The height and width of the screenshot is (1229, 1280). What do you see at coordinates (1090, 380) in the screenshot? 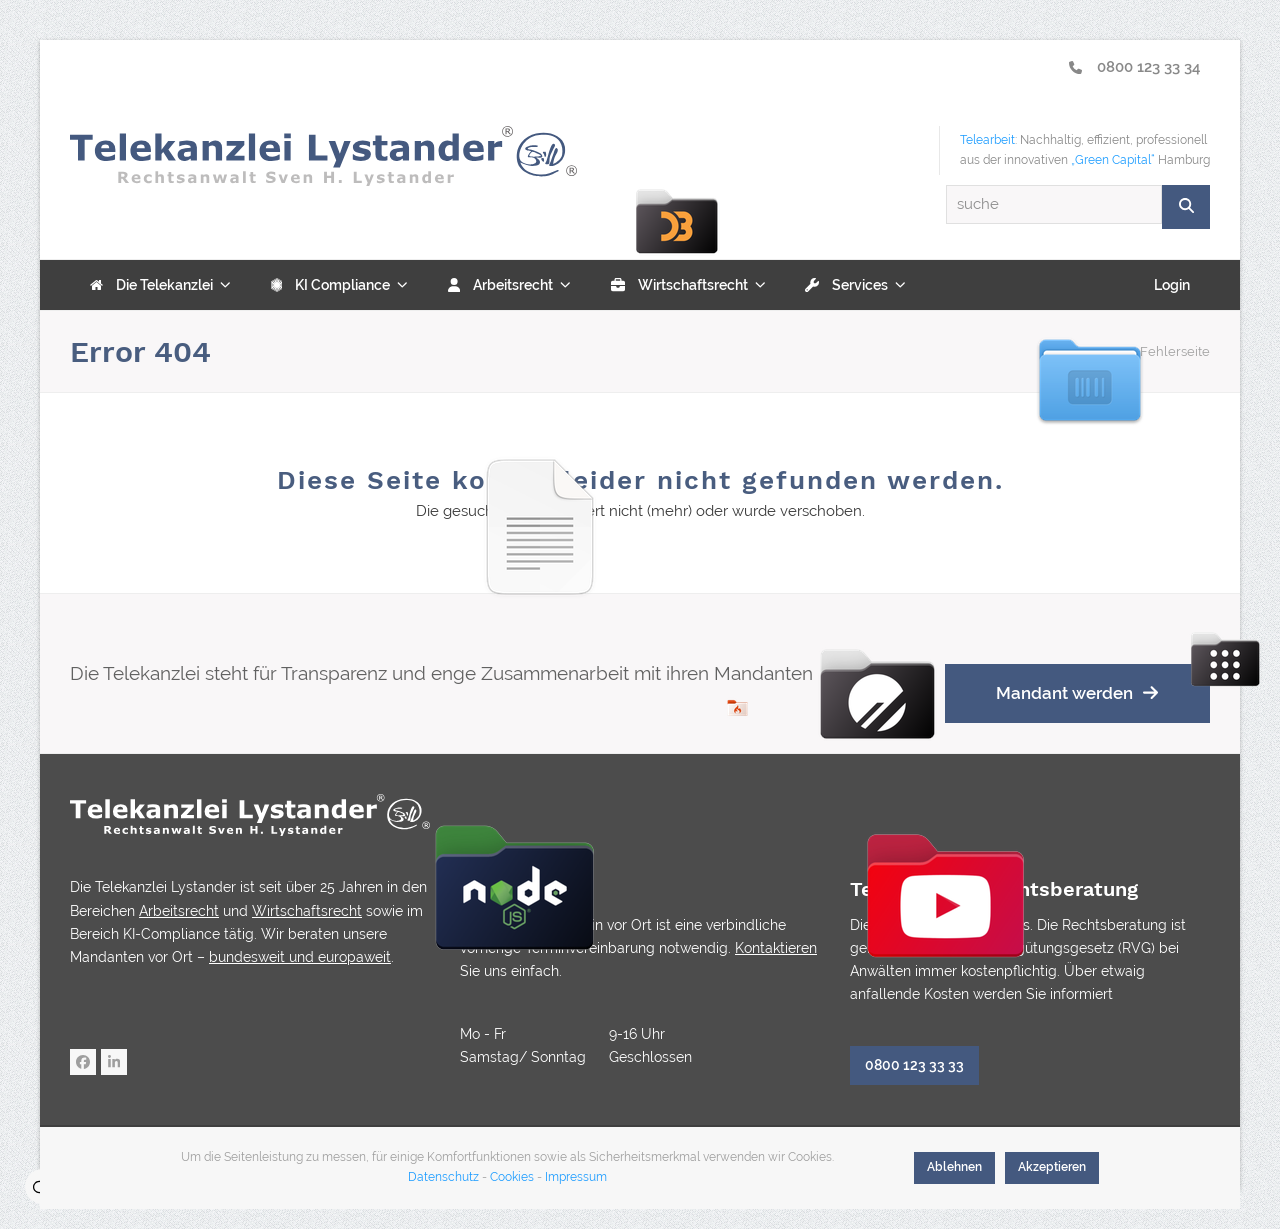
I see `open folder containing scanned OCR documents` at bounding box center [1090, 380].